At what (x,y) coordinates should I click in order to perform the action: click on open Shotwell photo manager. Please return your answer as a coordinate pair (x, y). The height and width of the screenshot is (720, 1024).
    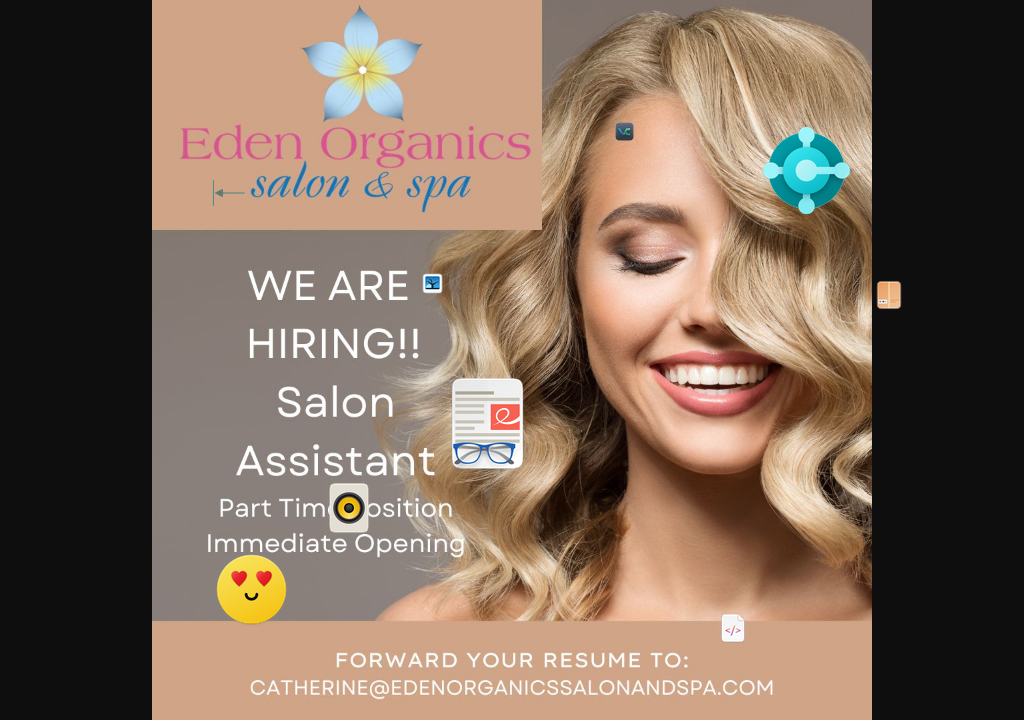
    Looking at the image, I should click on (432, 283).